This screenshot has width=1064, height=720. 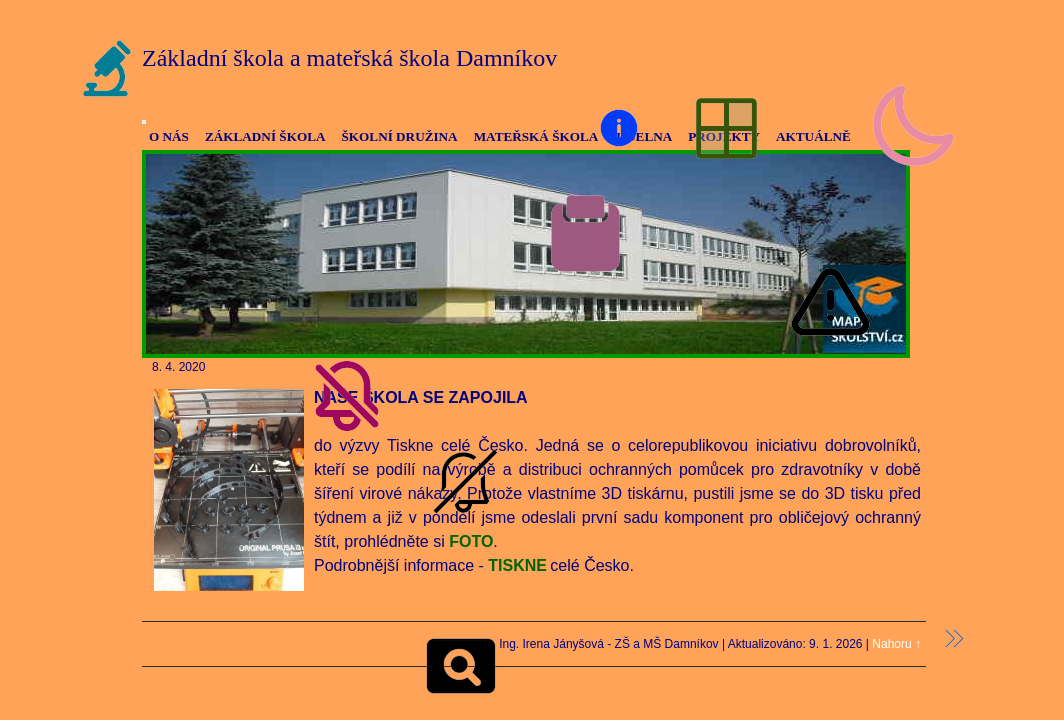 I want to click on indicates a warning or caution state, so click(x=830, y=303).